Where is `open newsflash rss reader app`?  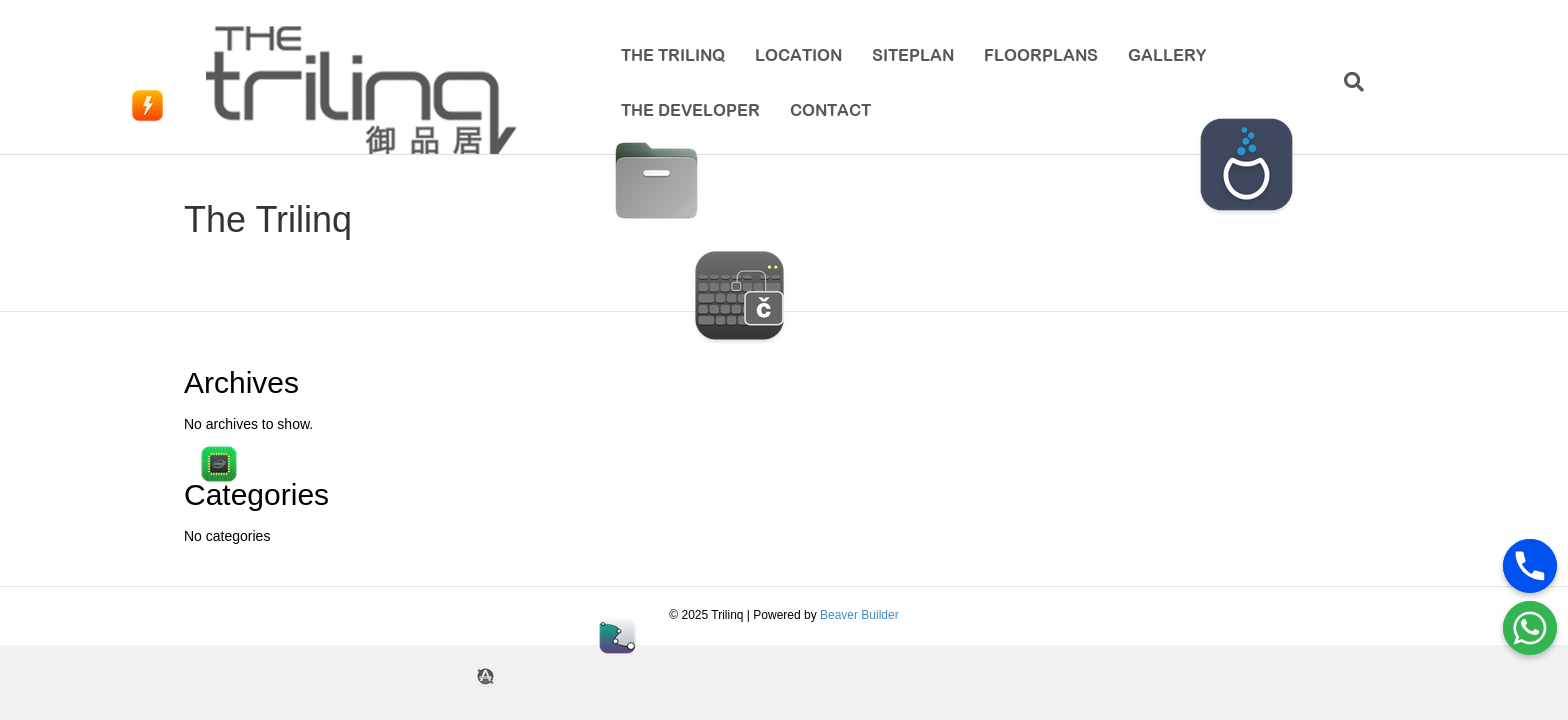 open newsflash rss reader app is located at coordinates (147, 105).